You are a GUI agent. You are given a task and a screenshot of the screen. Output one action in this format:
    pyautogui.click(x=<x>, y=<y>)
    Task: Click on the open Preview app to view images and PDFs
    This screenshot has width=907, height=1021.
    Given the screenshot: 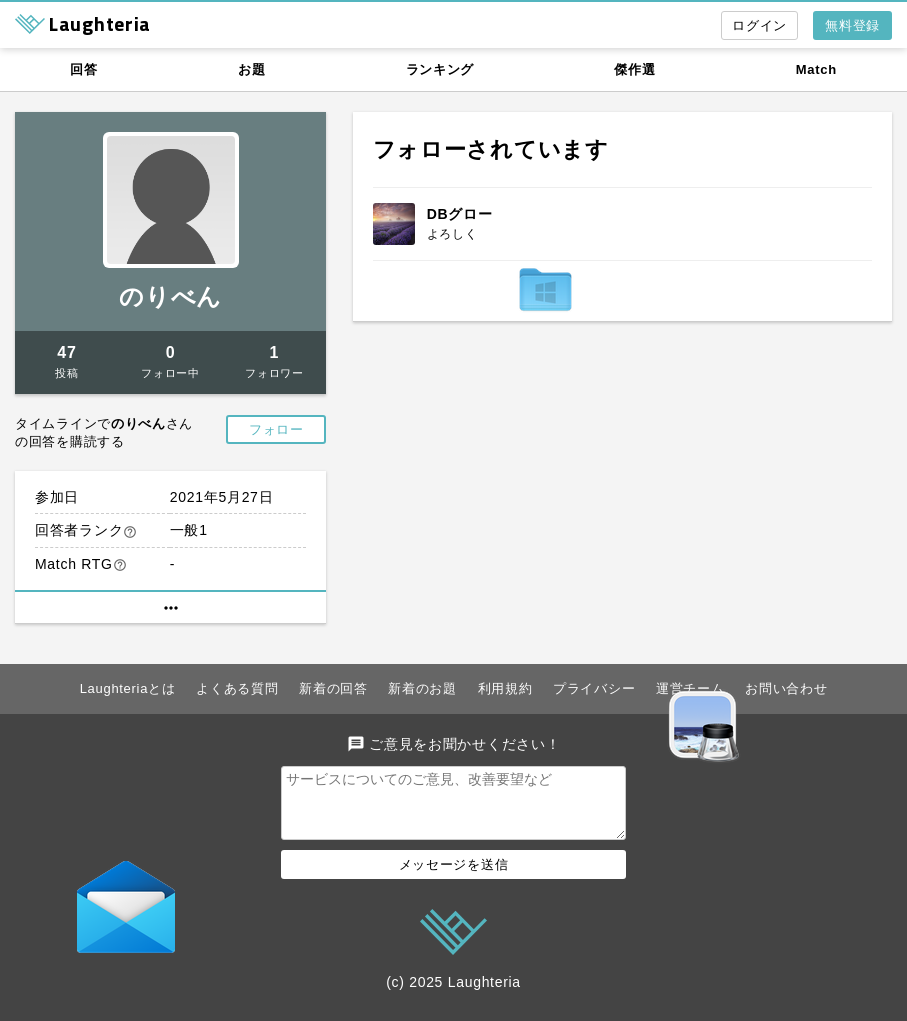 What is the action you would take?
    pyautogui.click(x=702, y=724)
    